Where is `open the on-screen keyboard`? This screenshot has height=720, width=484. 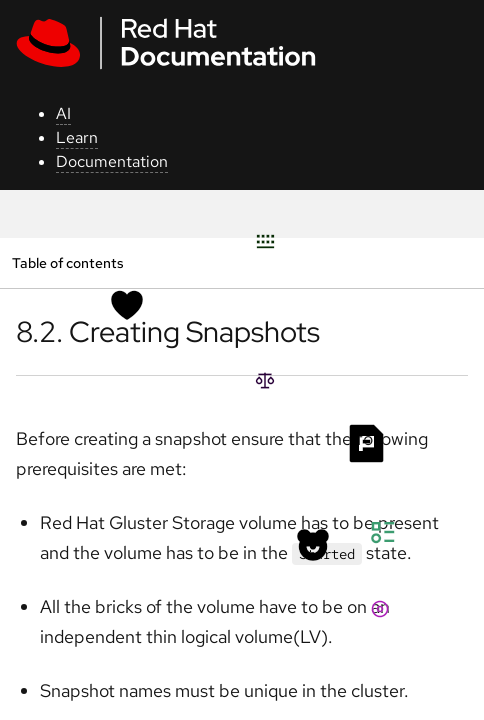 open the on-screen keyboard is located at coordinates (265, 241).